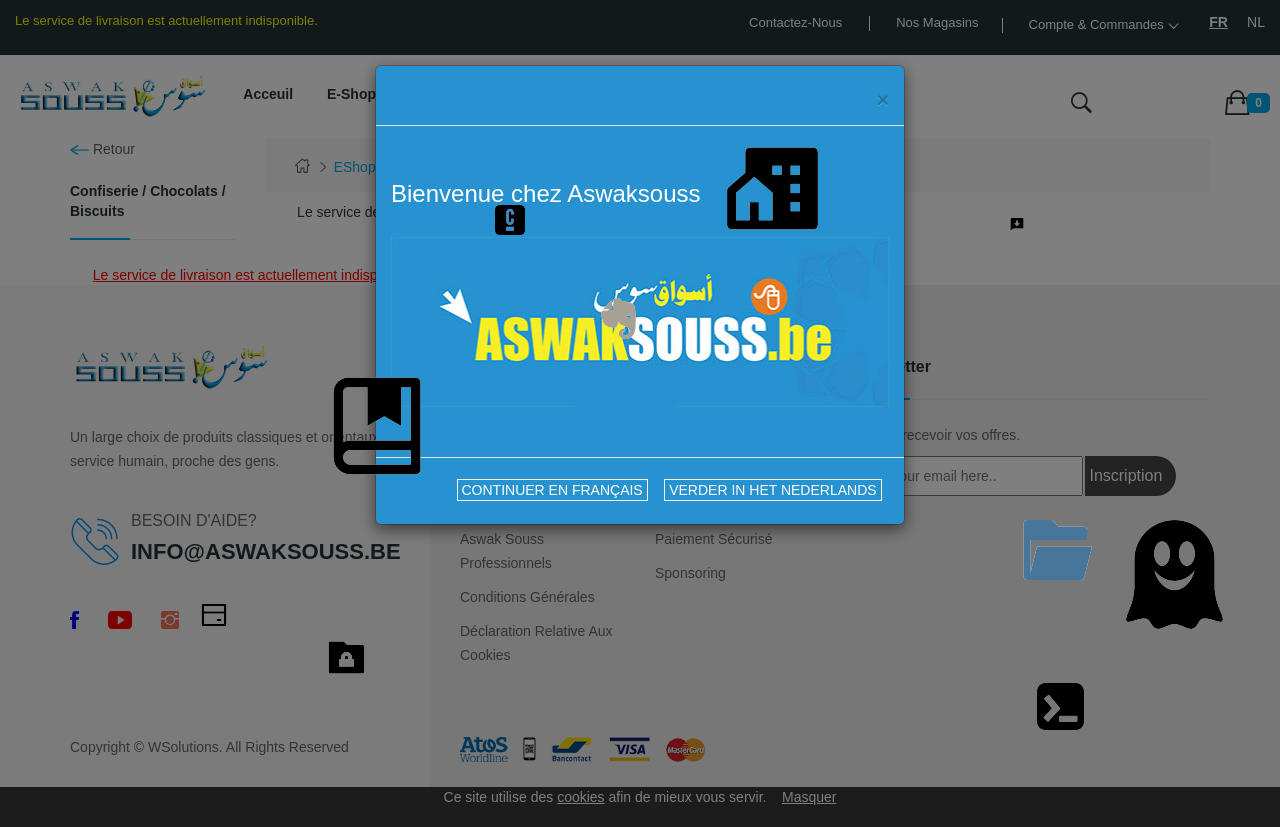 The height and width of the screenshot is (827, 1280). Describe the element at coordinates (1174, 574) in the screenshot. I see `open ghostery privacy browser extension` at that location.